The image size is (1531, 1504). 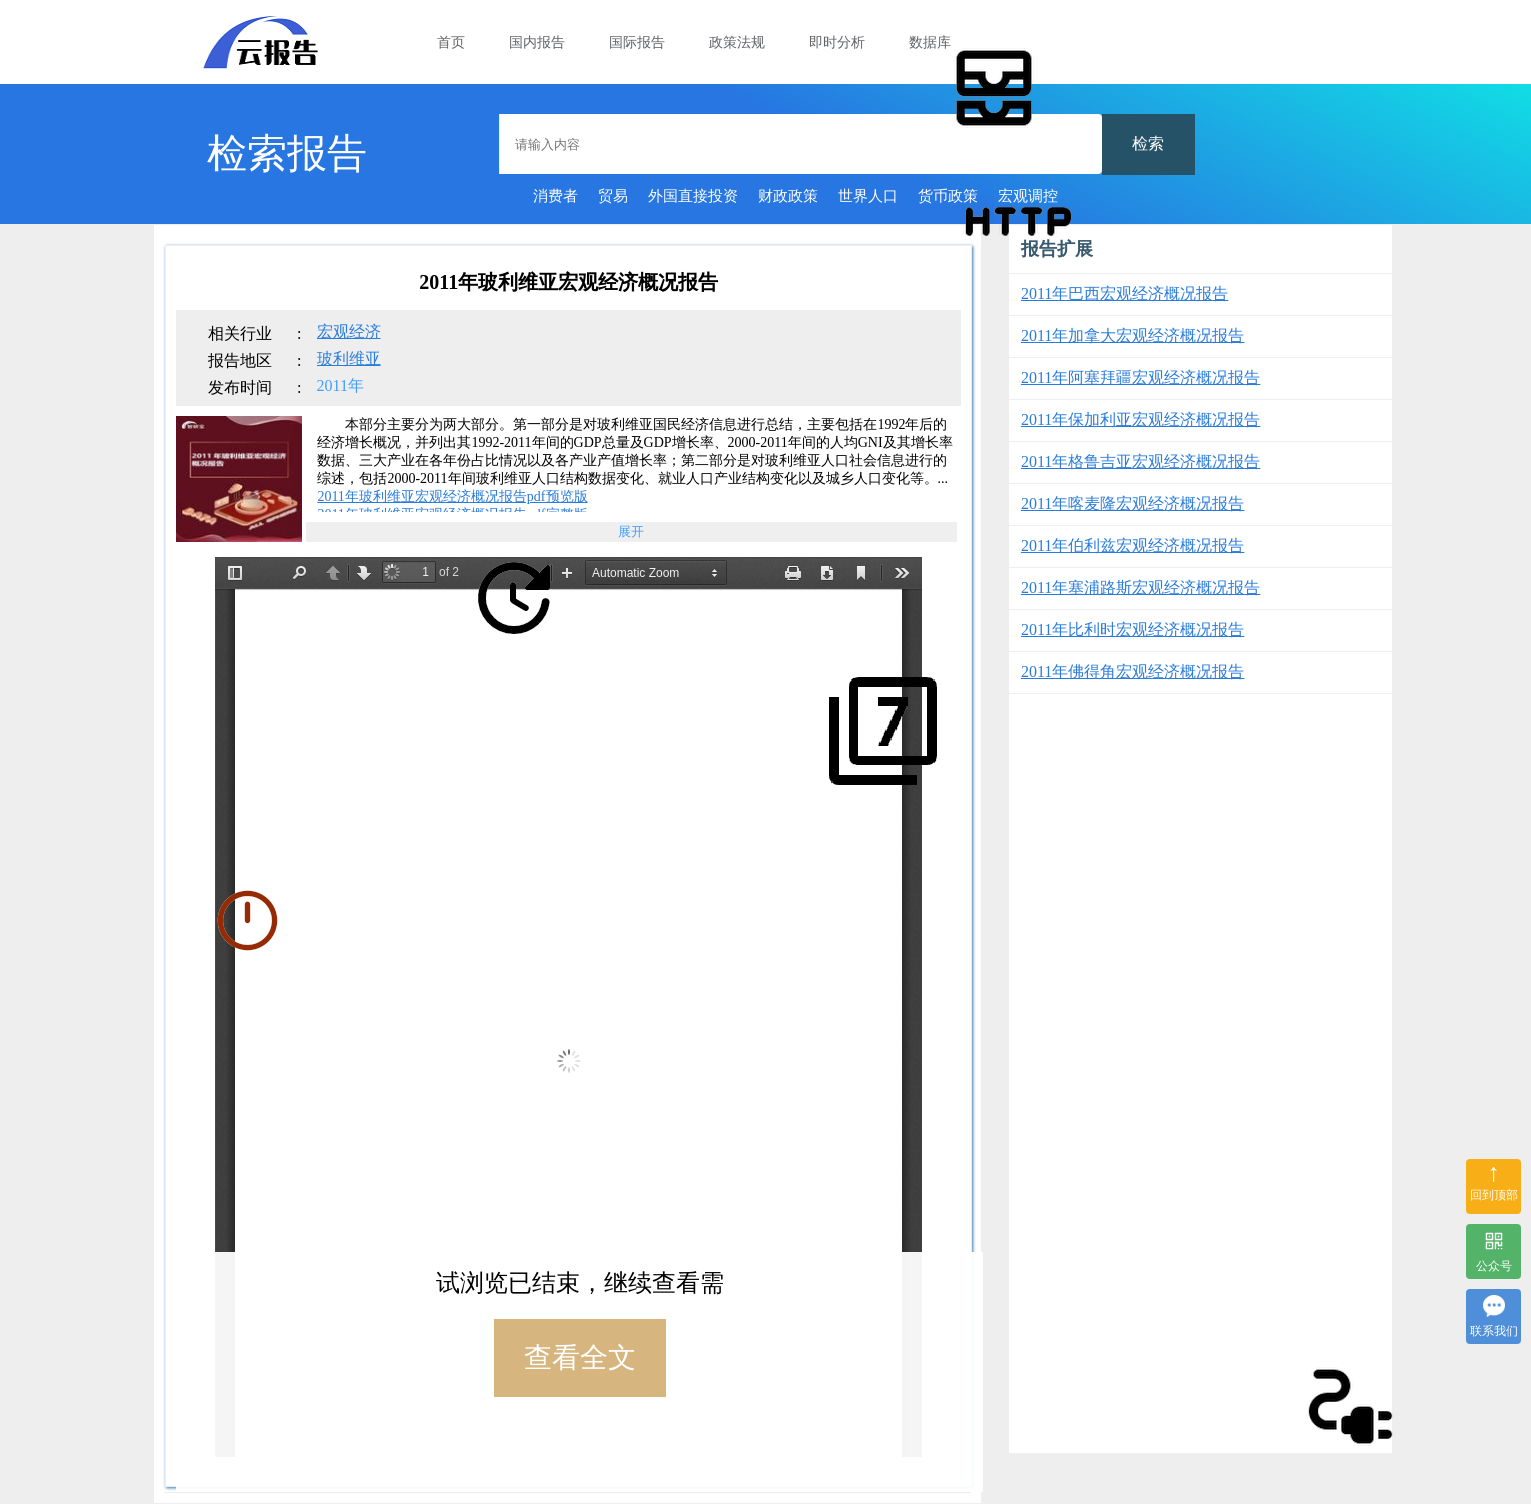 I want to click on view all inboxes in one place, so click(x=994, y=88).